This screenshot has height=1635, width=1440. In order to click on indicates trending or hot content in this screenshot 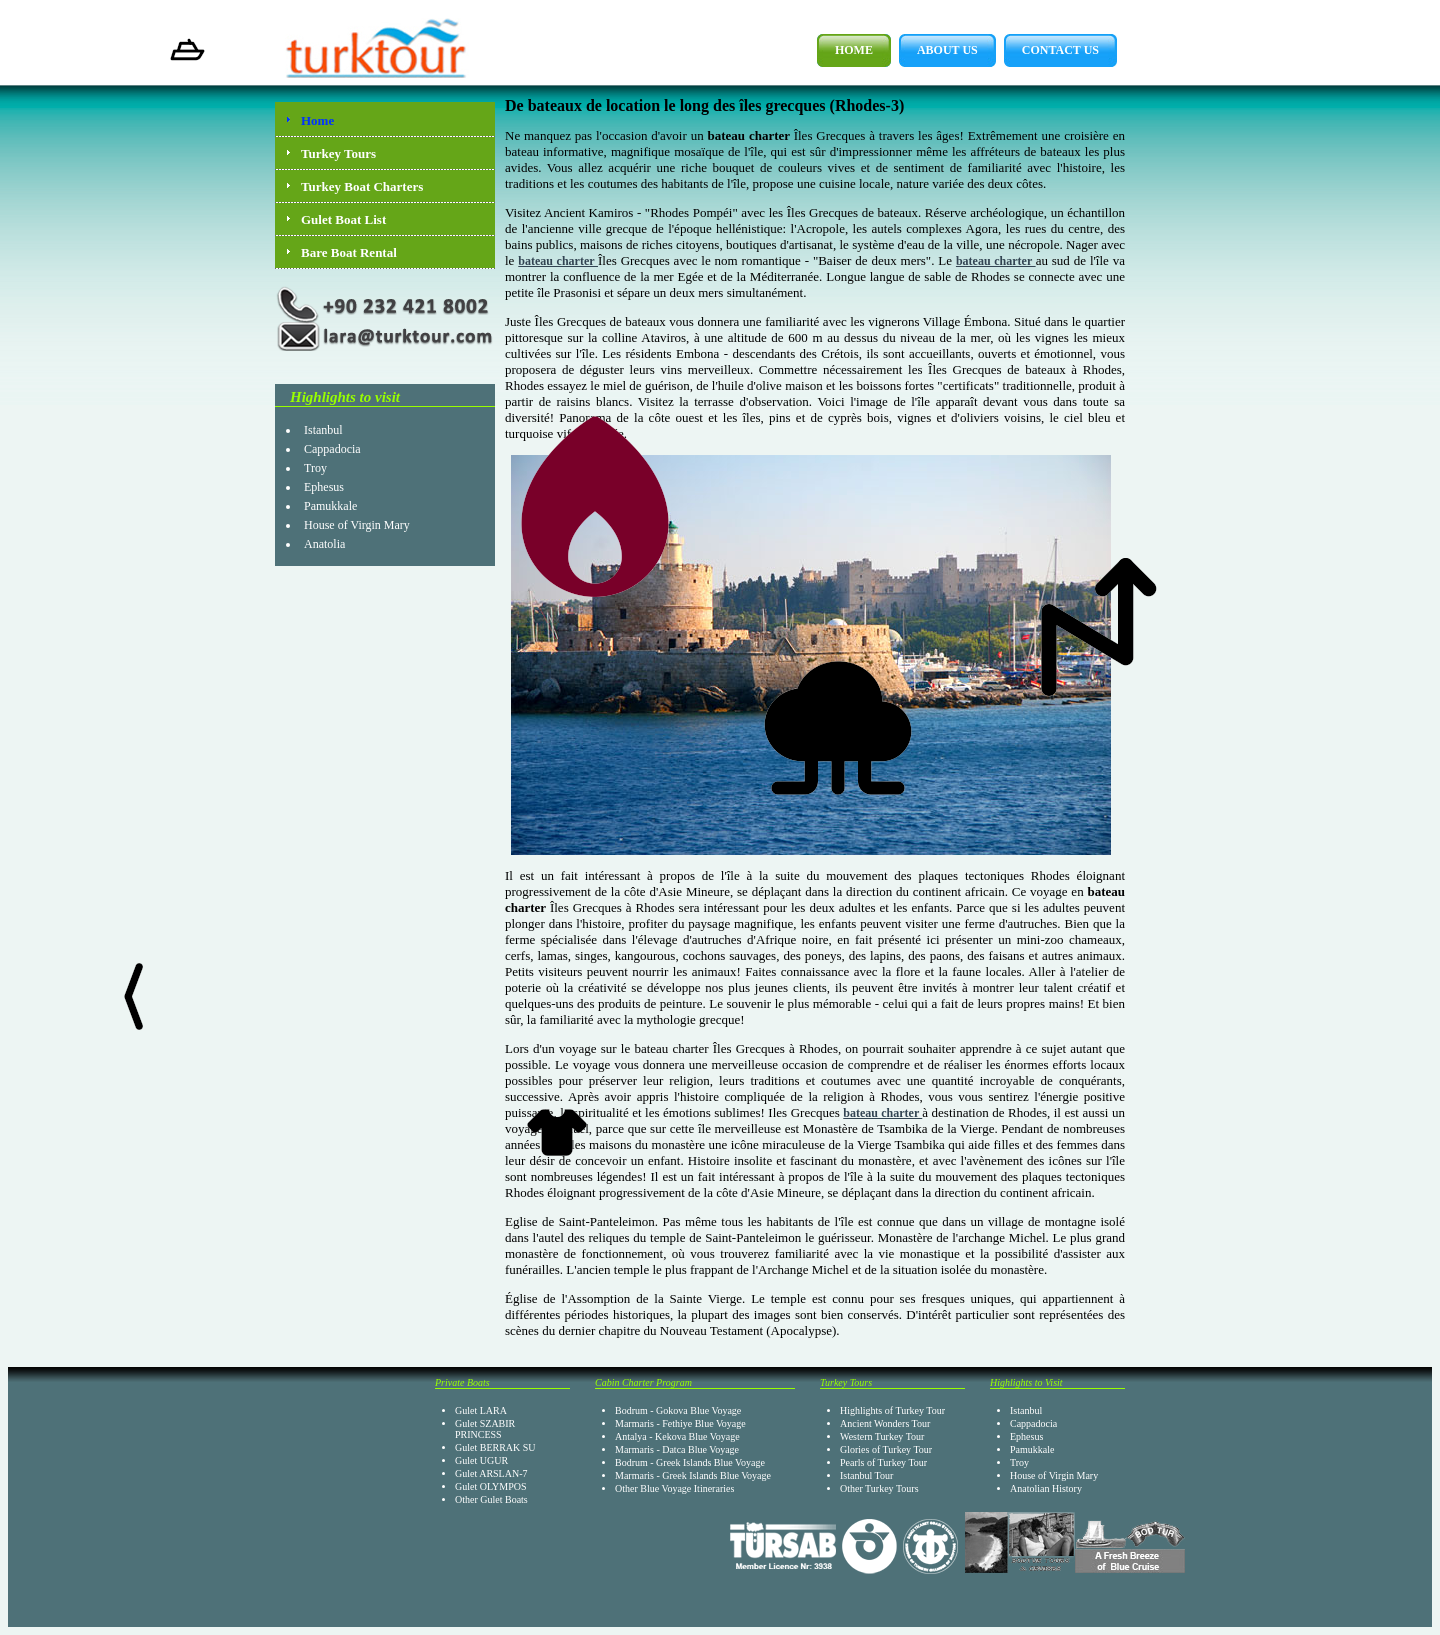, I will do `click(595, 510)`.